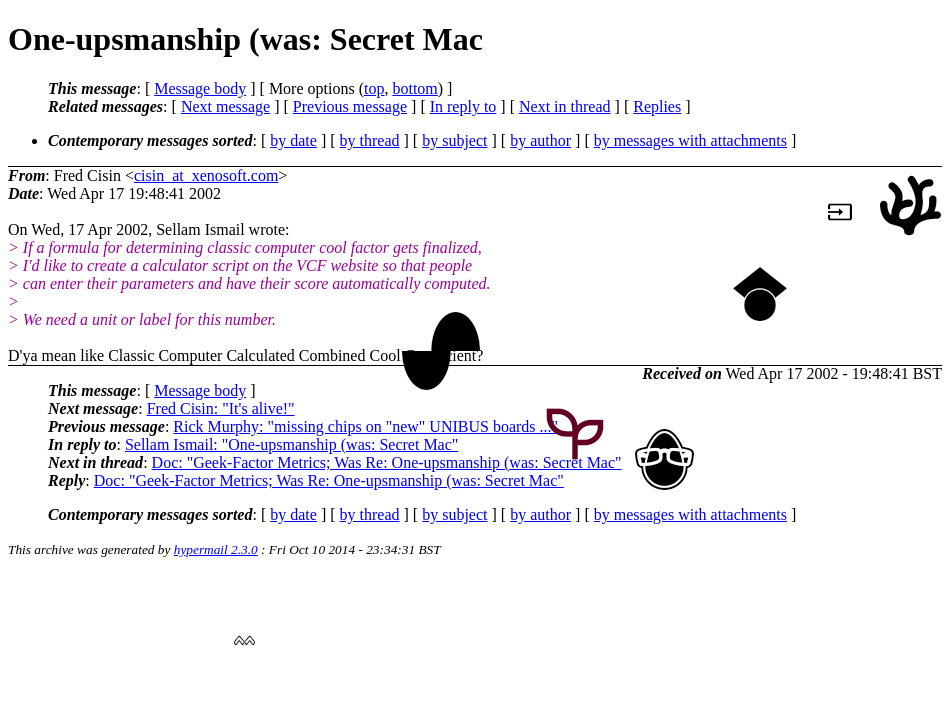  I want to click on egghead.io logo - access web development tutorials and courses, so click(664, 459).